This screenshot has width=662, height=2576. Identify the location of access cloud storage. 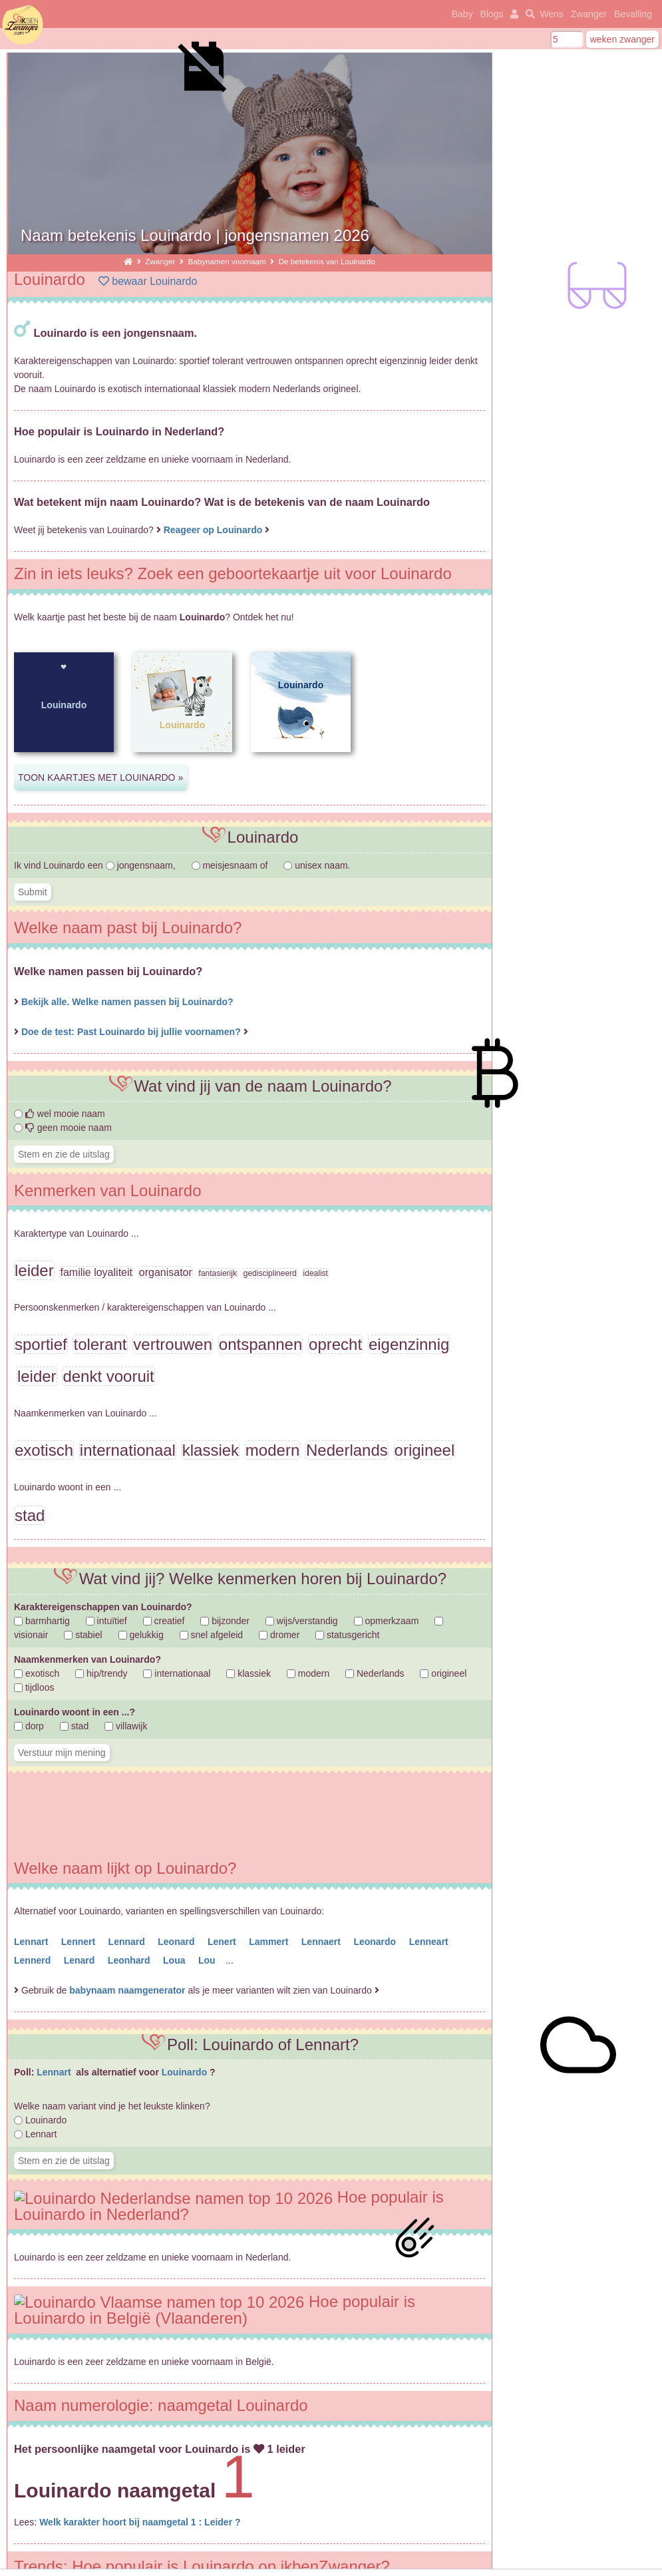
(578, 2045).